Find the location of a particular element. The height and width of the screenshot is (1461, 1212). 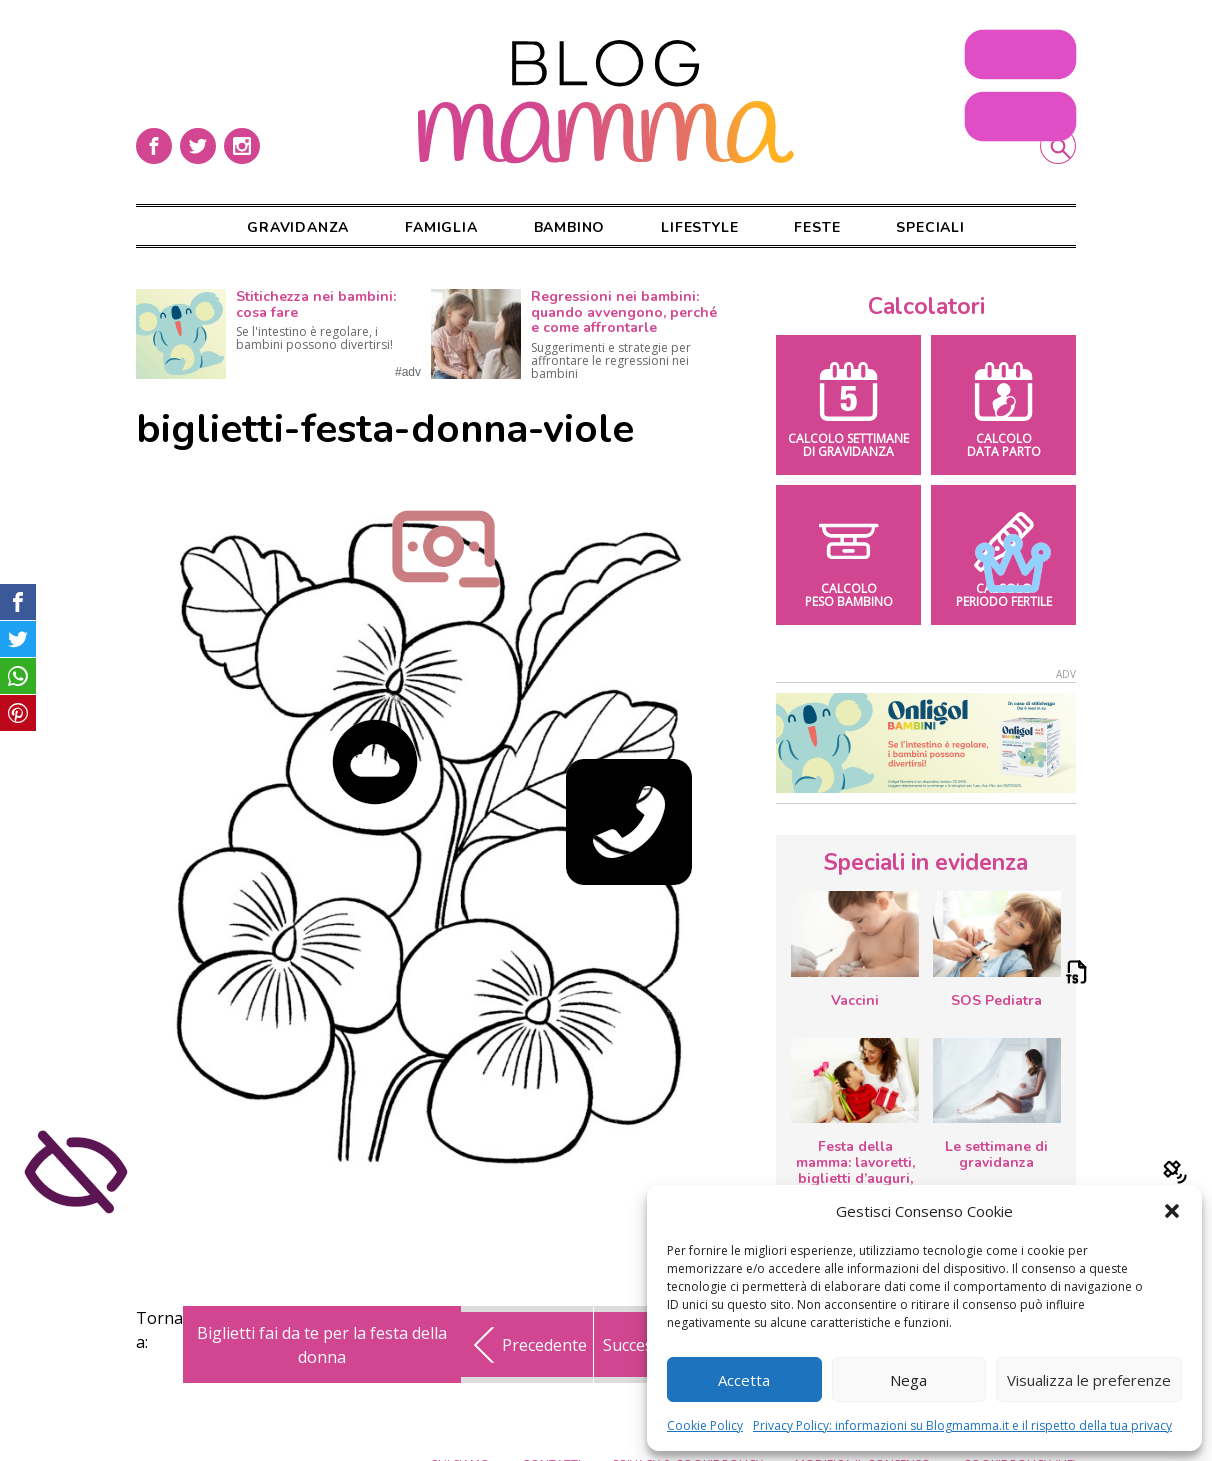

switch to list view is located at coordinates (1020, 85).